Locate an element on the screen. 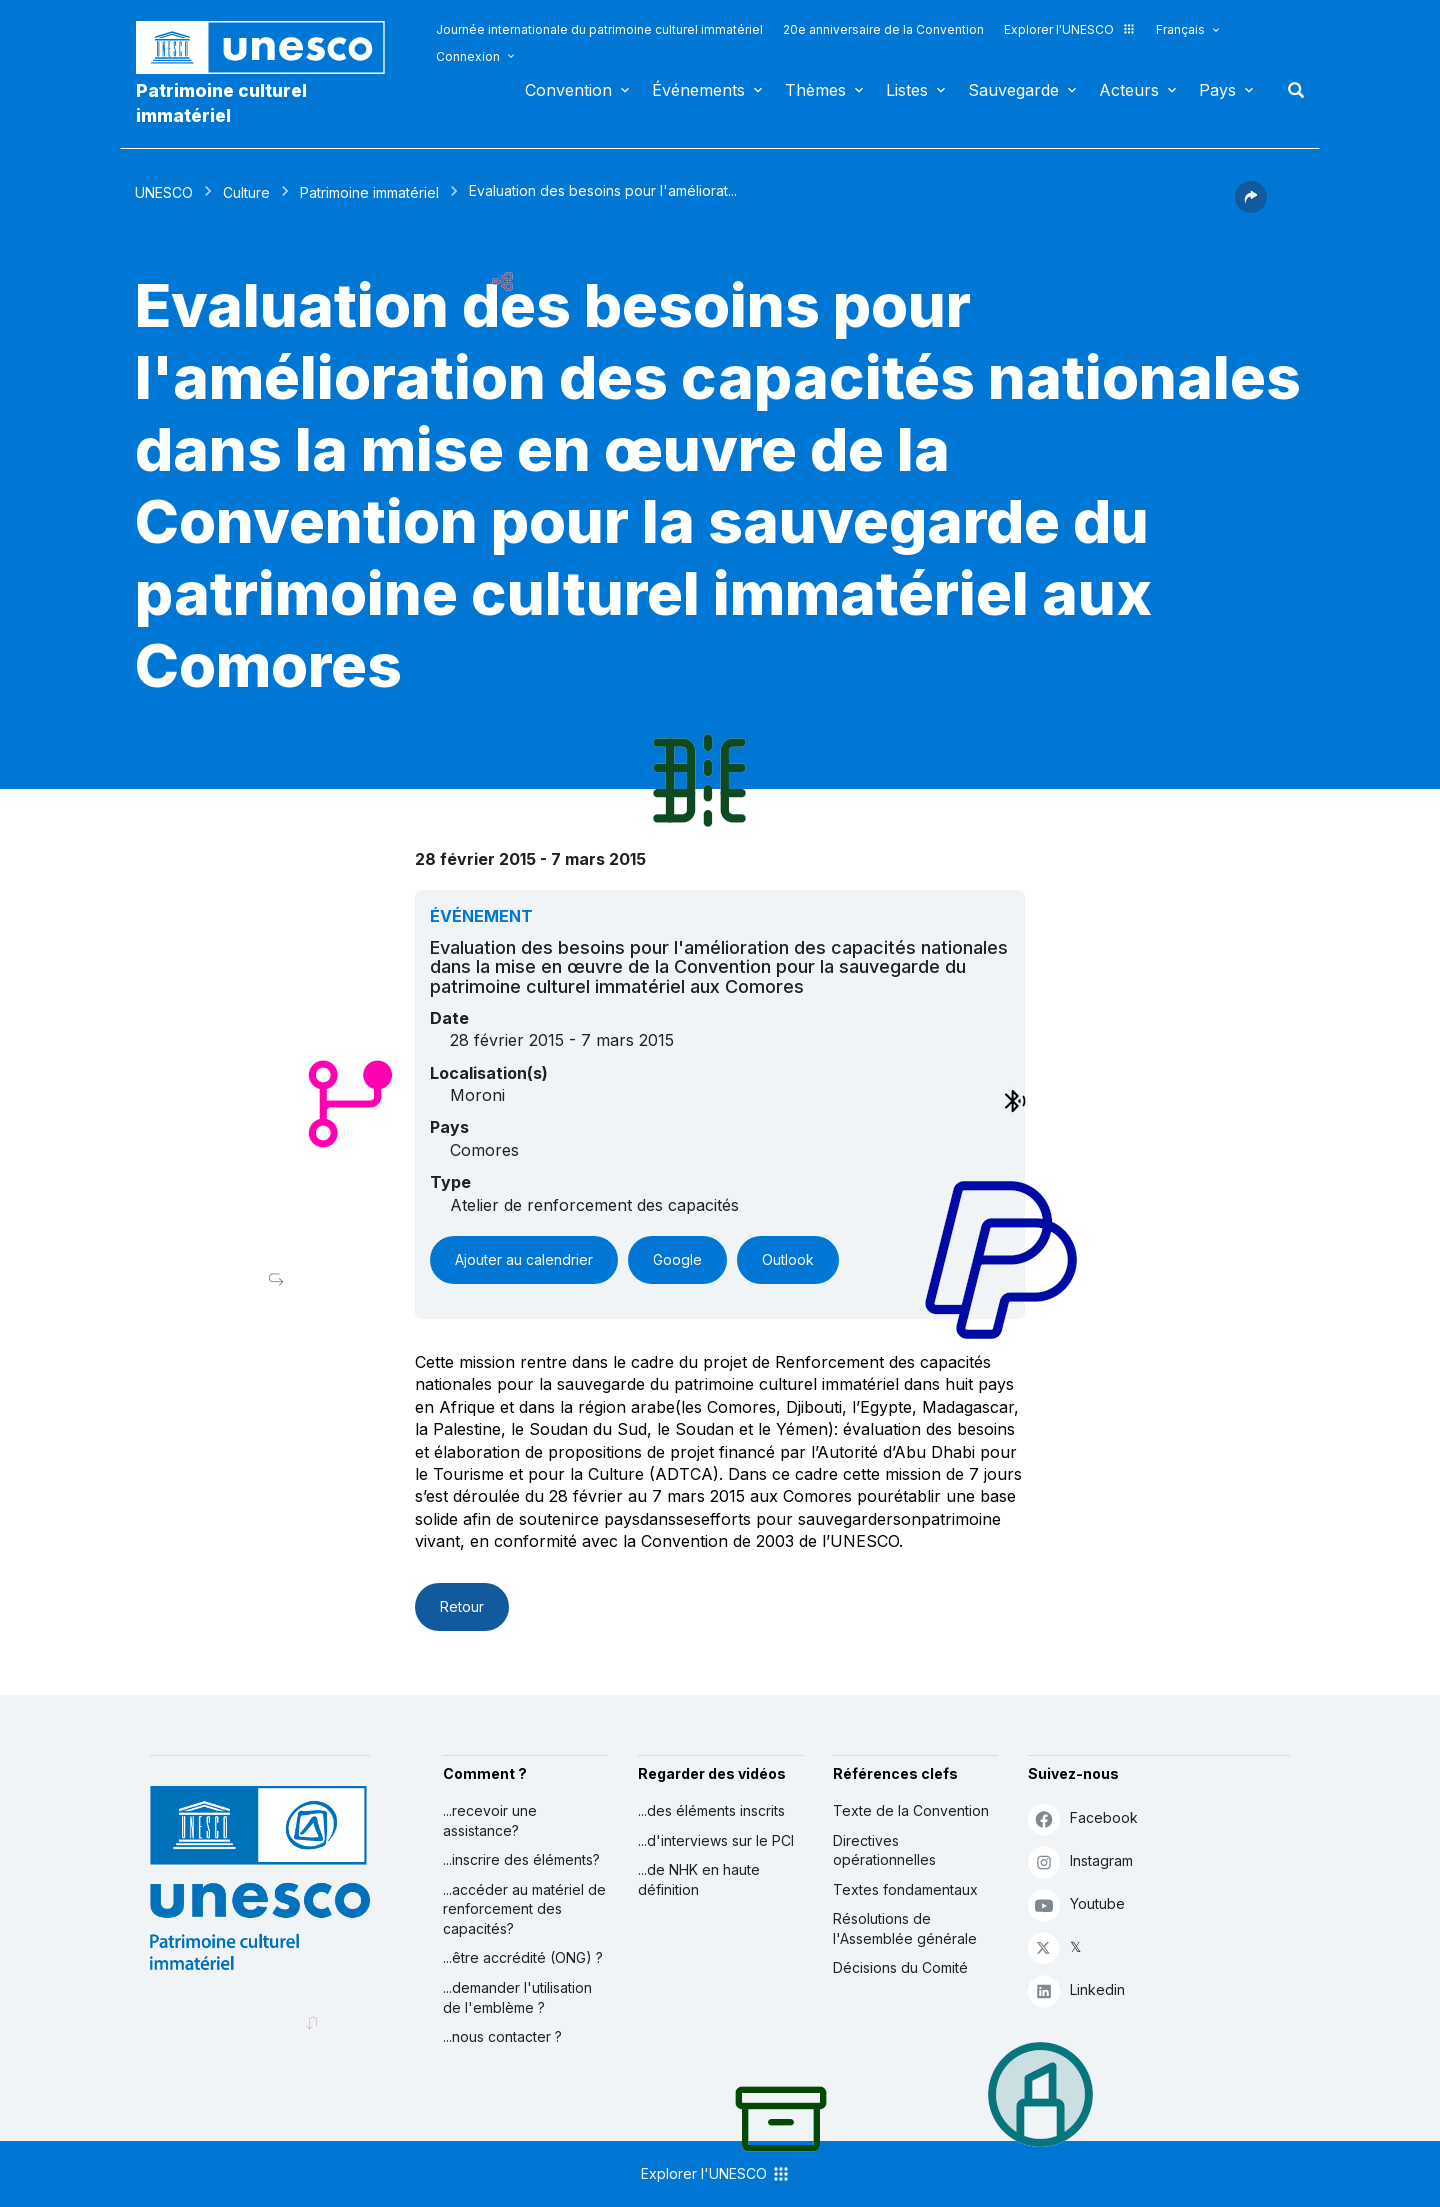 The image size is (1440, 2207). pay with paypal is located at coordinates (998, 1260).